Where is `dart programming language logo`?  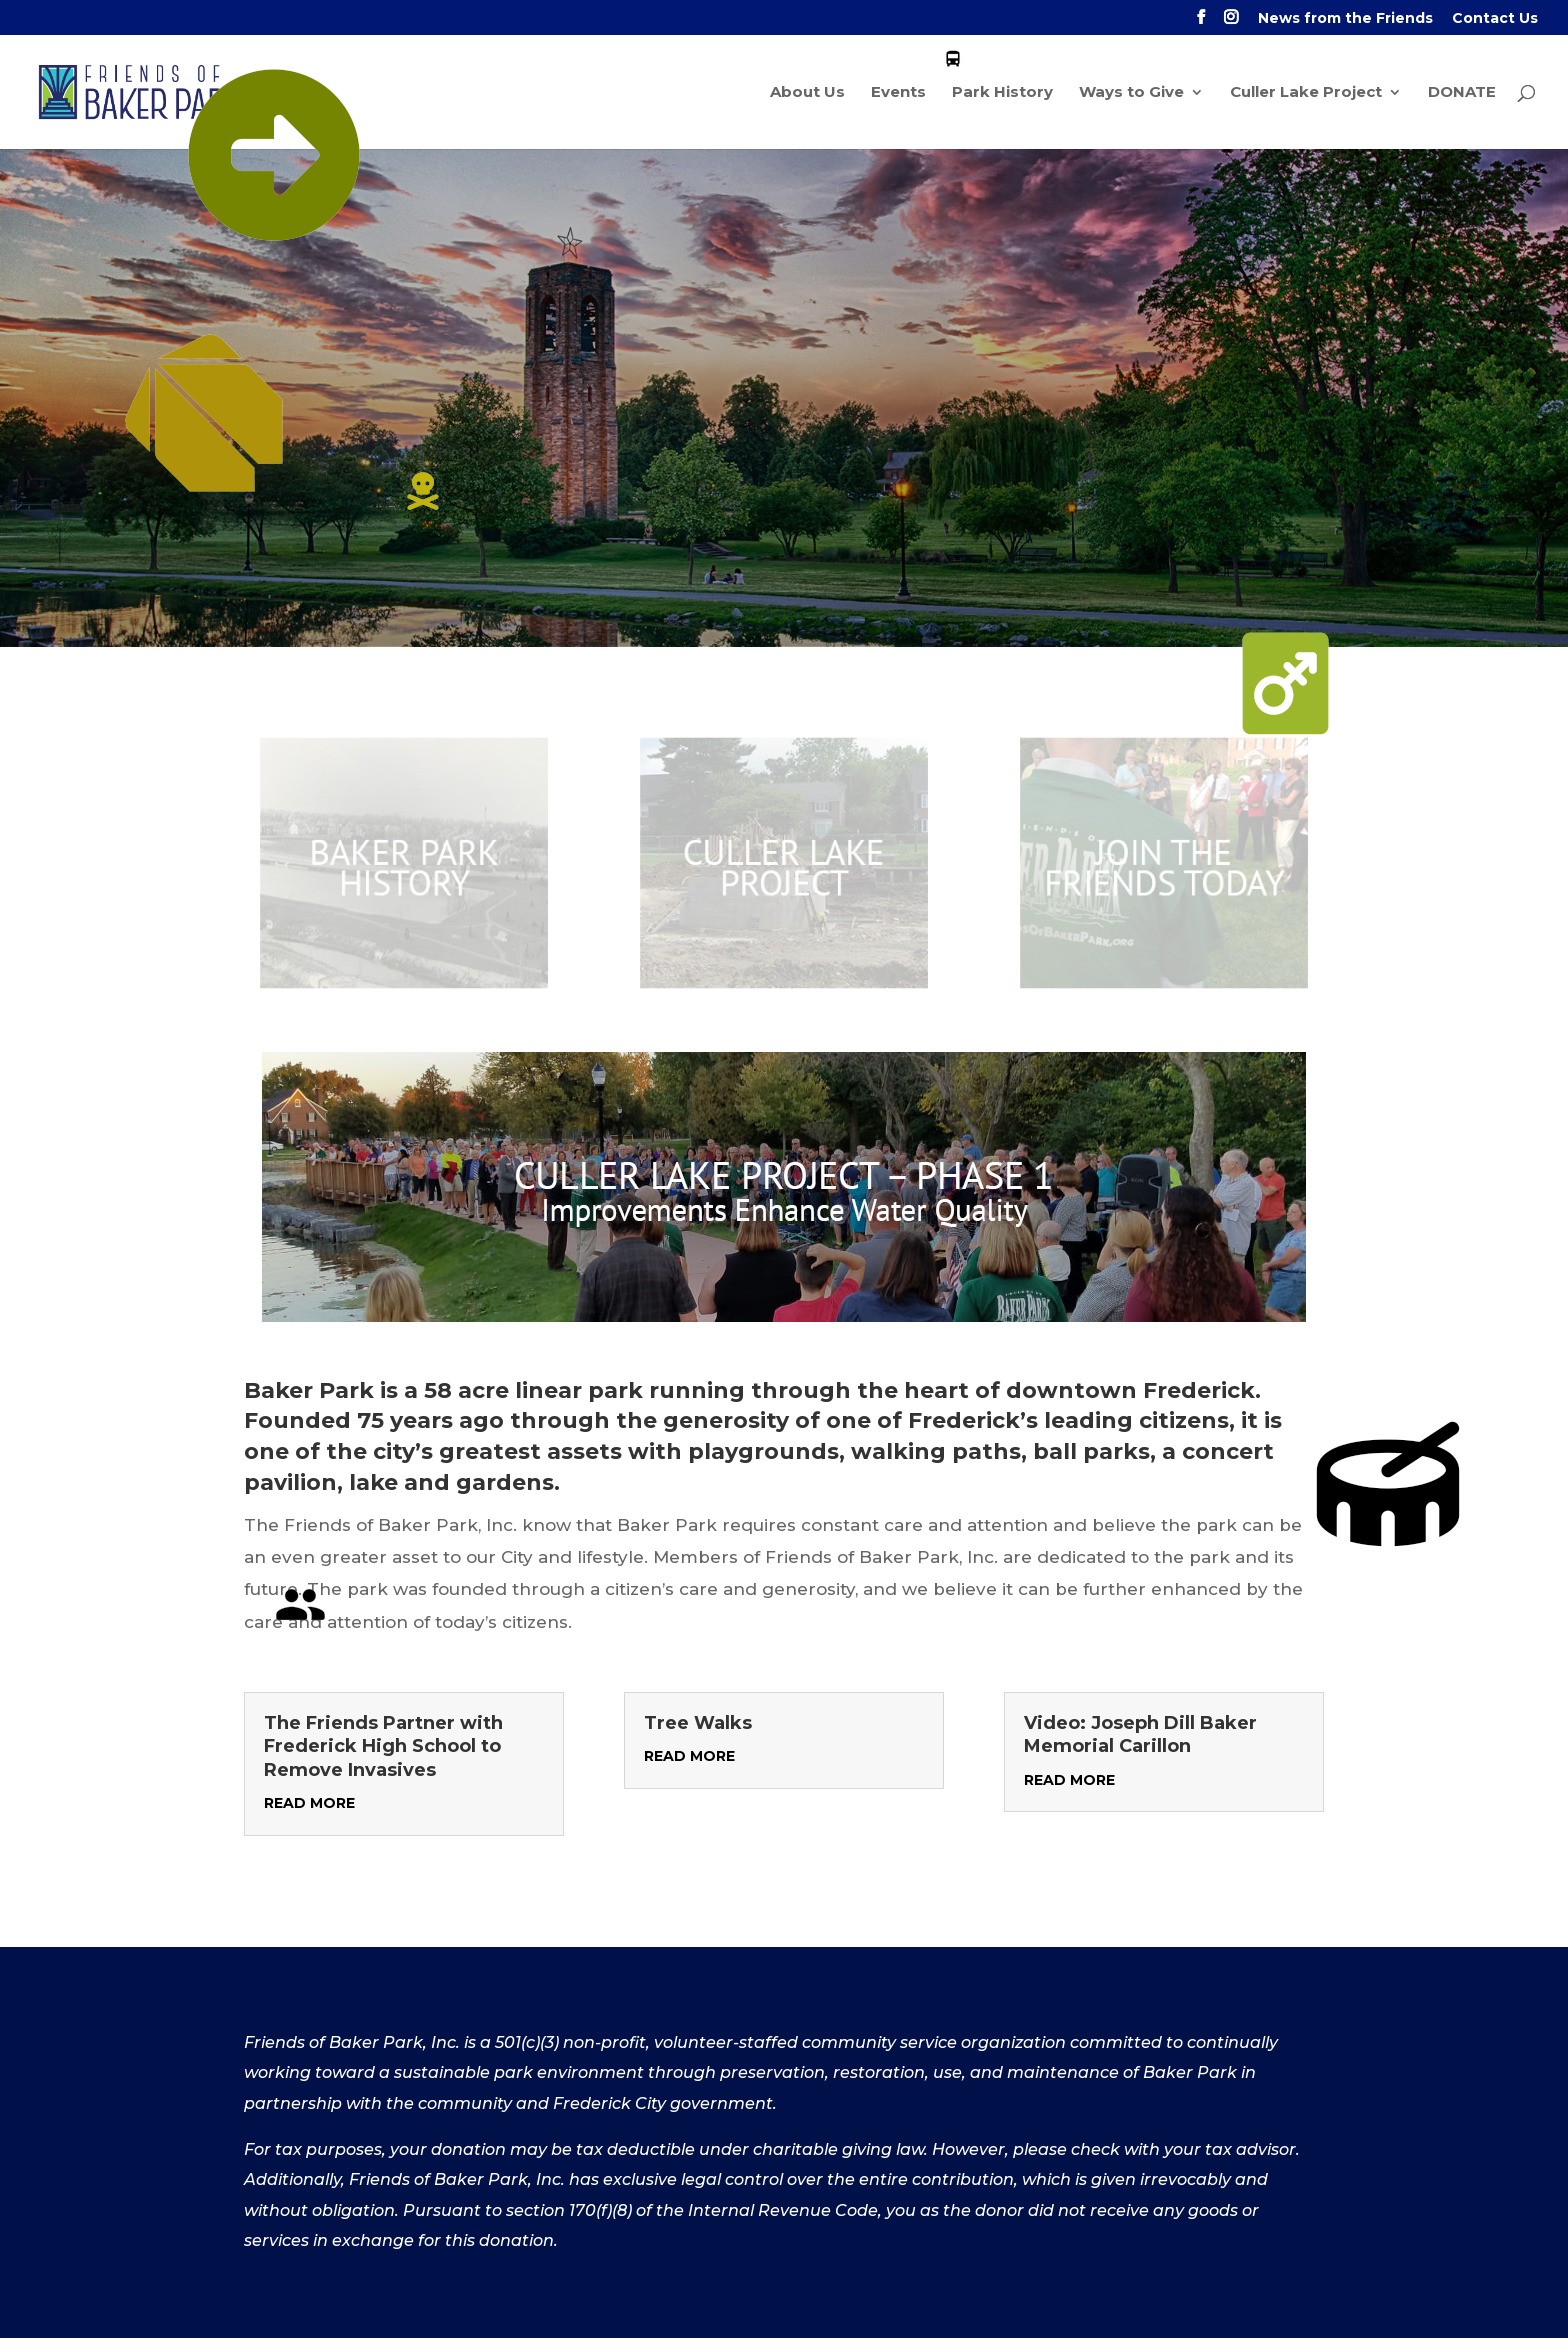
dart programming language logo is located at coordinates (204, 413).